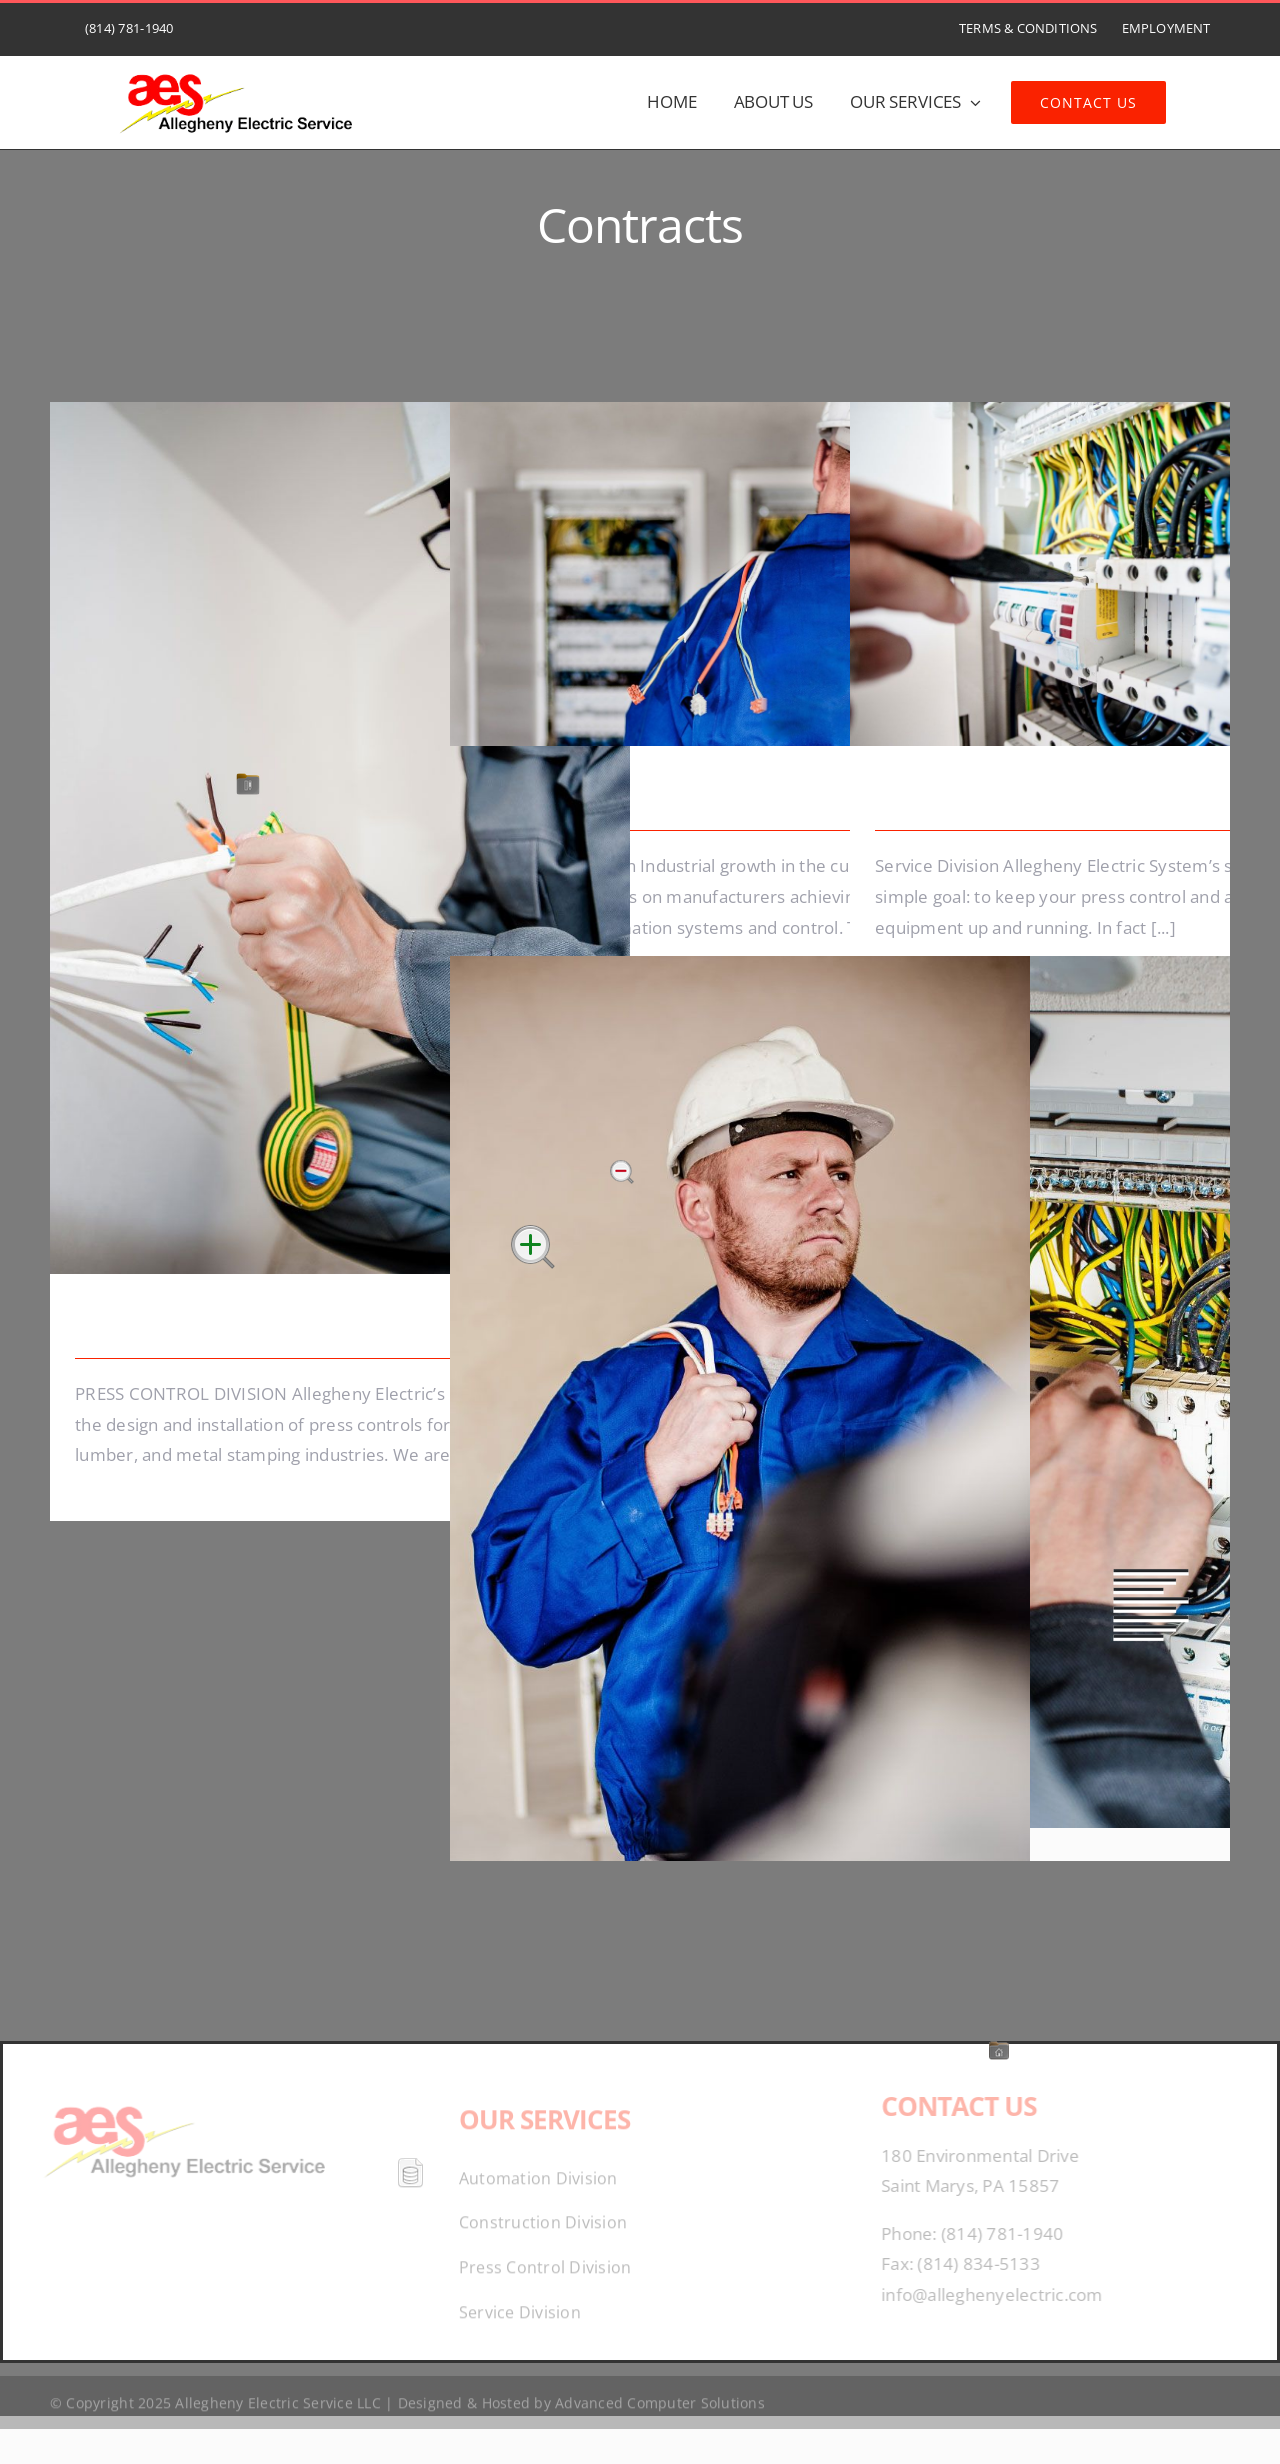 The height and width of the screenshot is (2464, 1280). What do you see at coordinates (622, 1172) in the screenshot?
I see `zoom out of the current view` at bounding box center [622, 1172].